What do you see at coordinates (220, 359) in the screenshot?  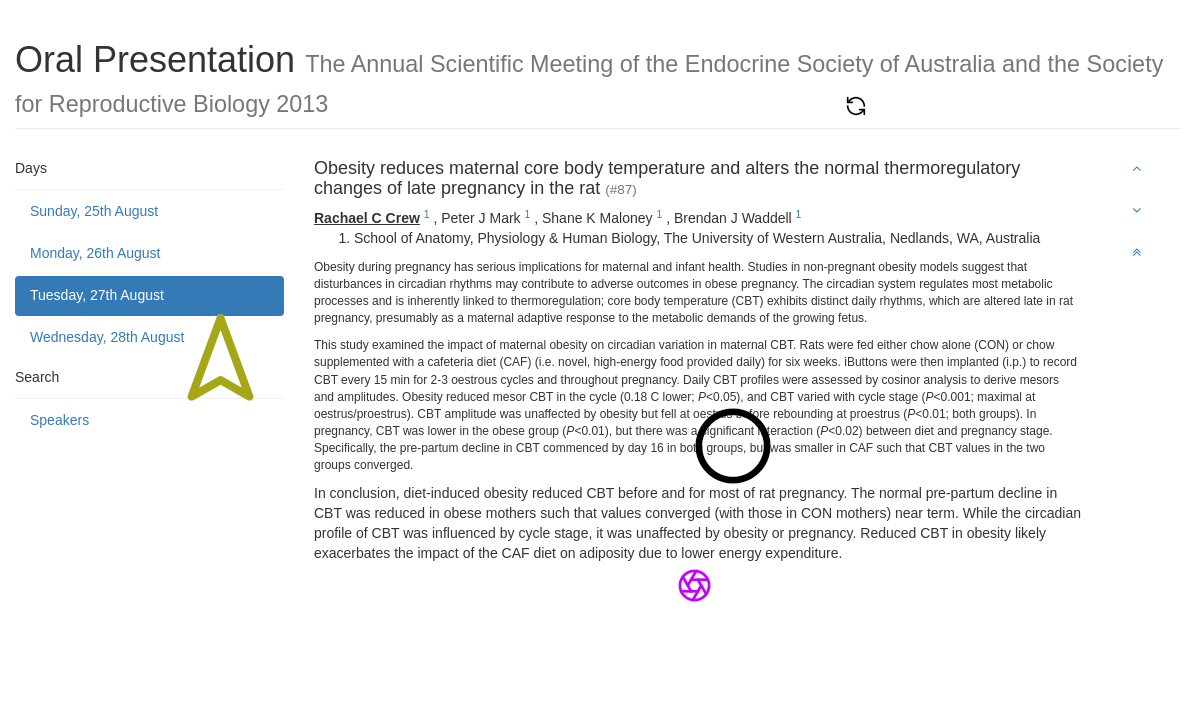 I see `navigate to current location` at bounding box center [220, 359].